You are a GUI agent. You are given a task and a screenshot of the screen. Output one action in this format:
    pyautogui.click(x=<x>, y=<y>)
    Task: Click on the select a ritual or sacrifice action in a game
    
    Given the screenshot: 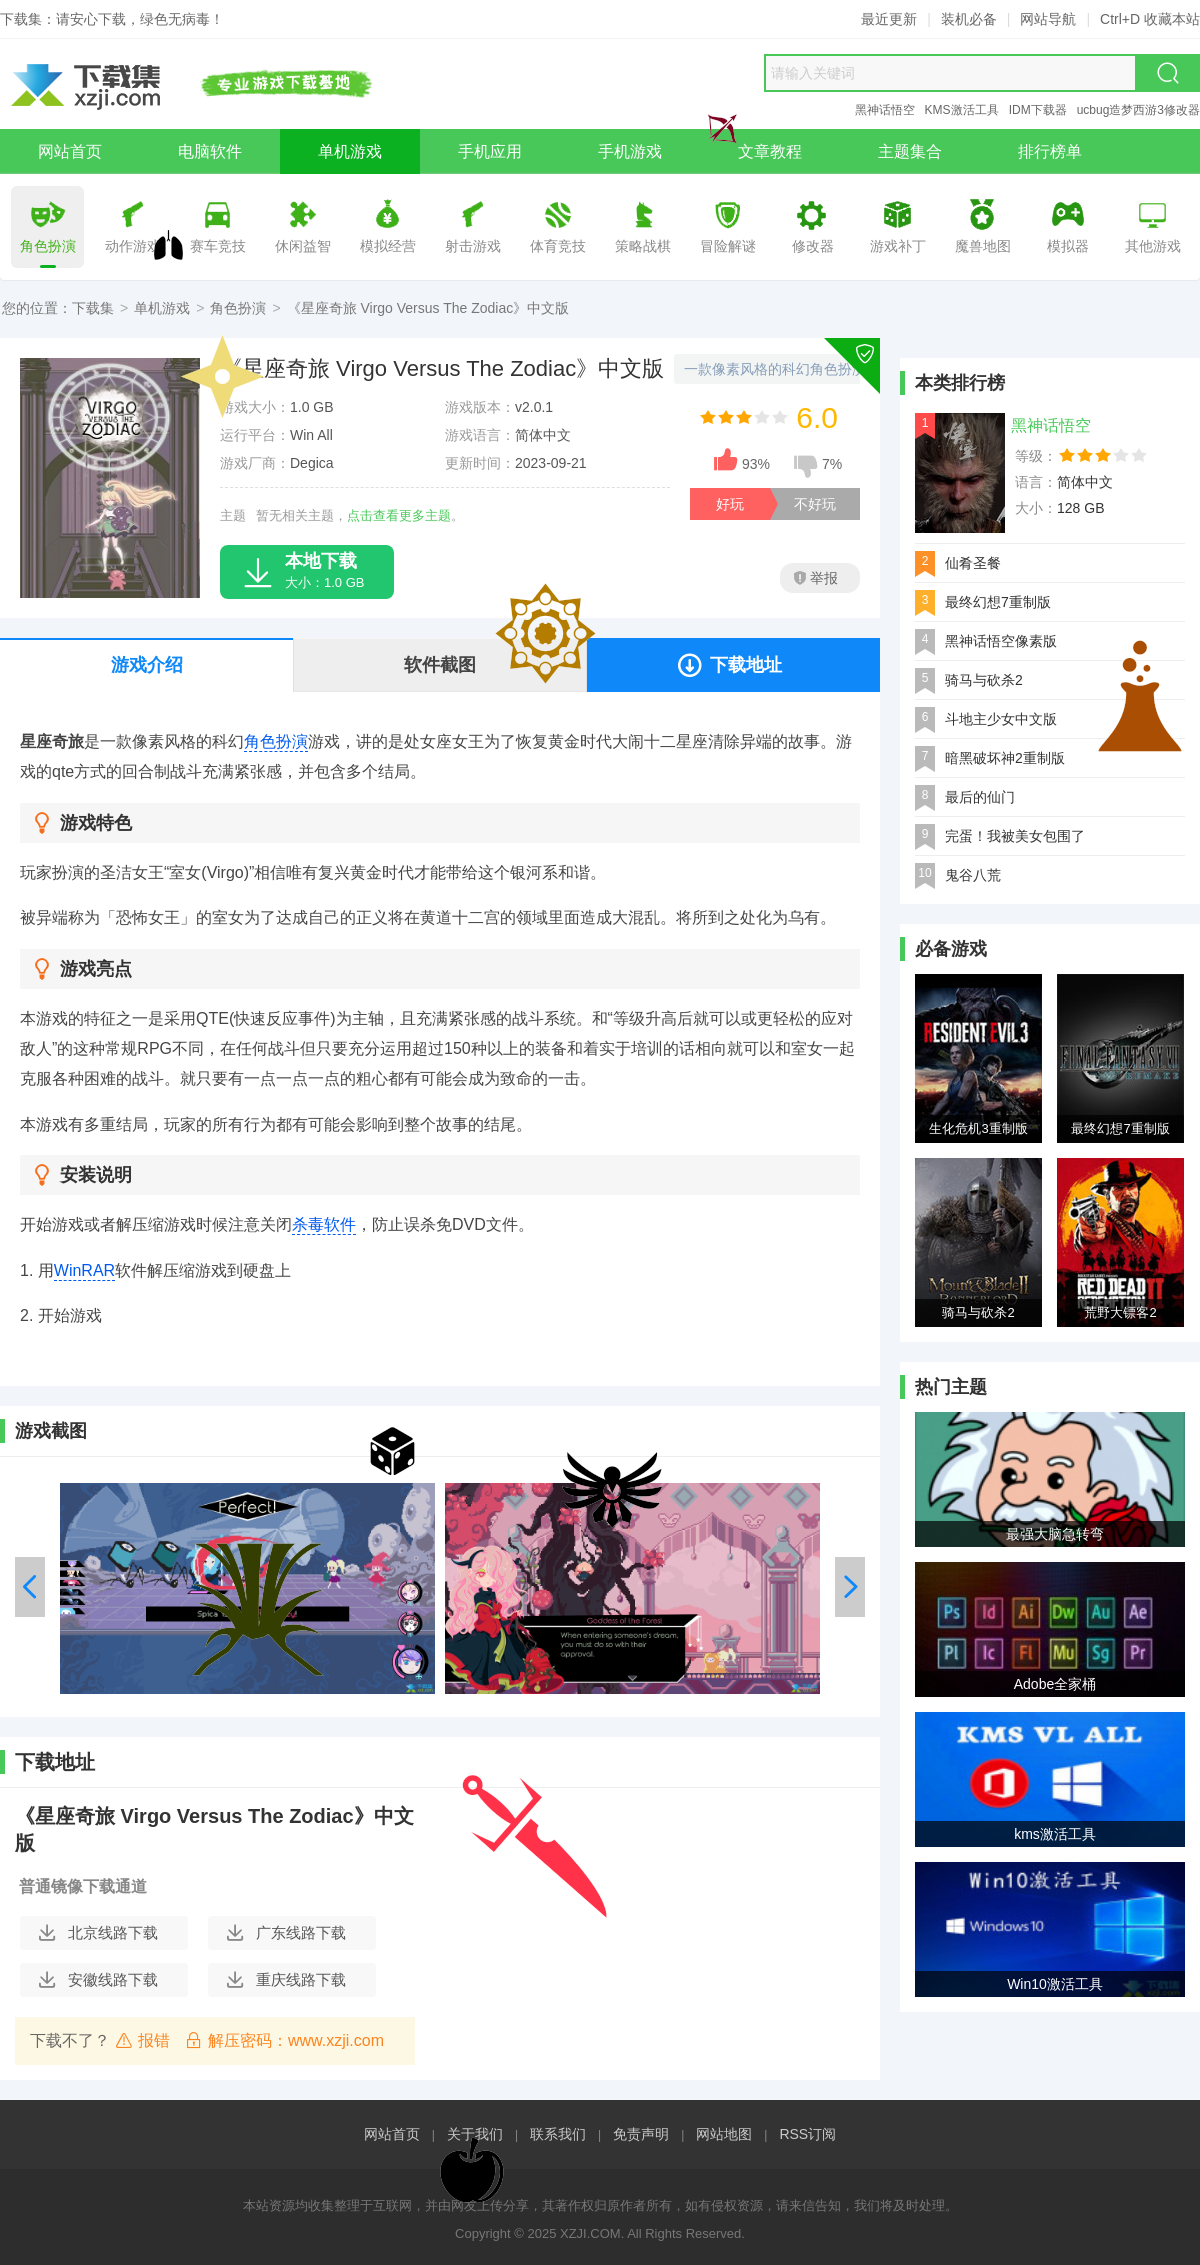 What is the action you would take?
    pyautogui.click(x=534, y=1846)
    